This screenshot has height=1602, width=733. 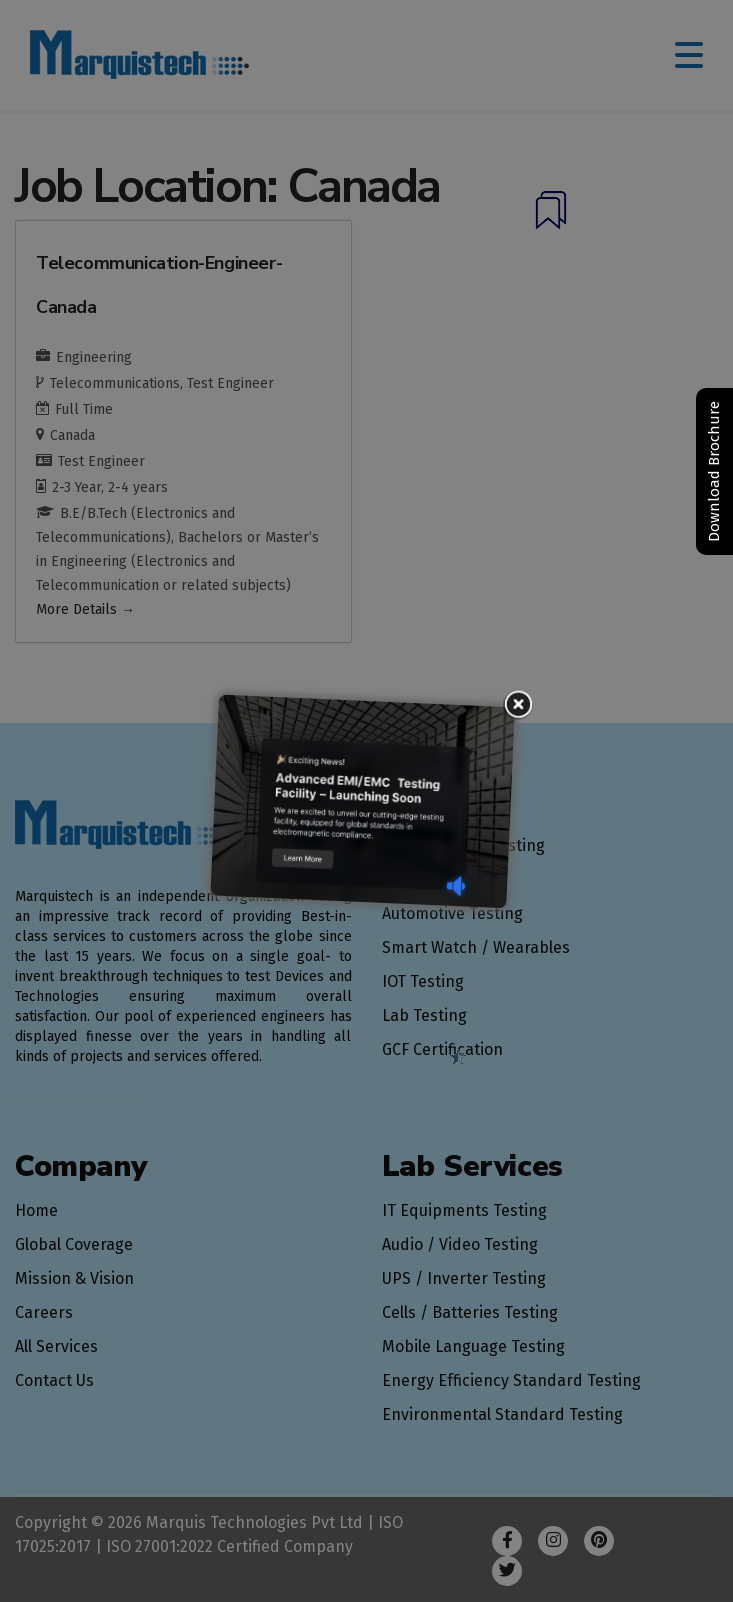 What do you see at coordinates (551, 210) in the screenshot?
I see `view all saved bookmarks` at bounding box center [551, 210].